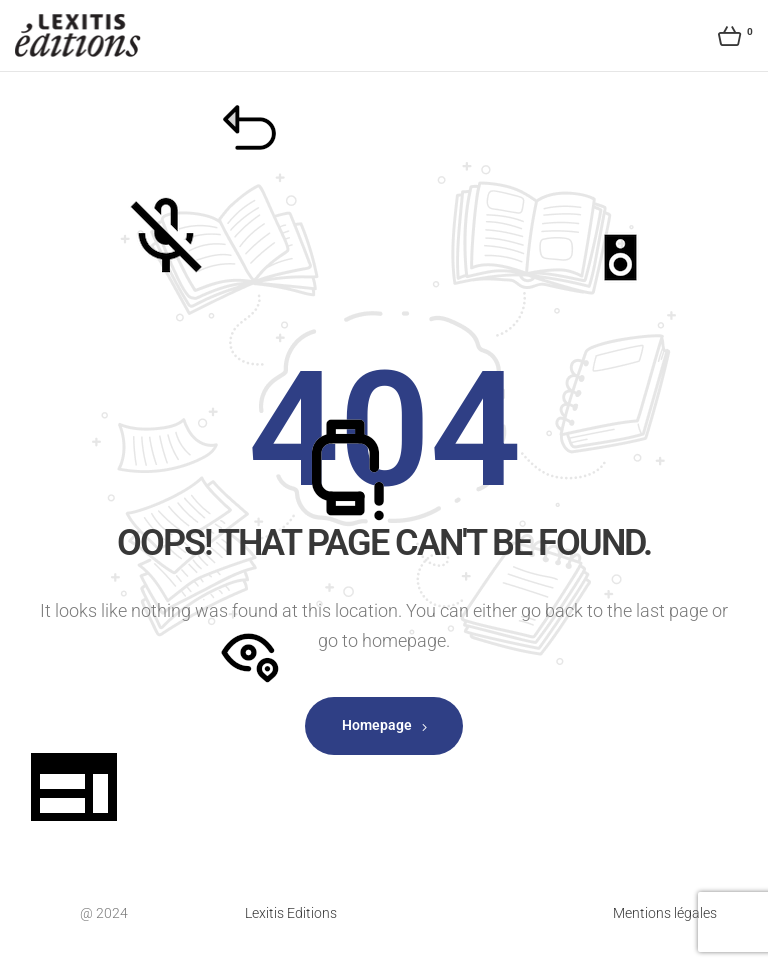 Image resolution: width=768 pixels, height=966 pixels. Describe the element at coordinates (166, 237) in the screenshot. I see `mute your microphone` at that location.